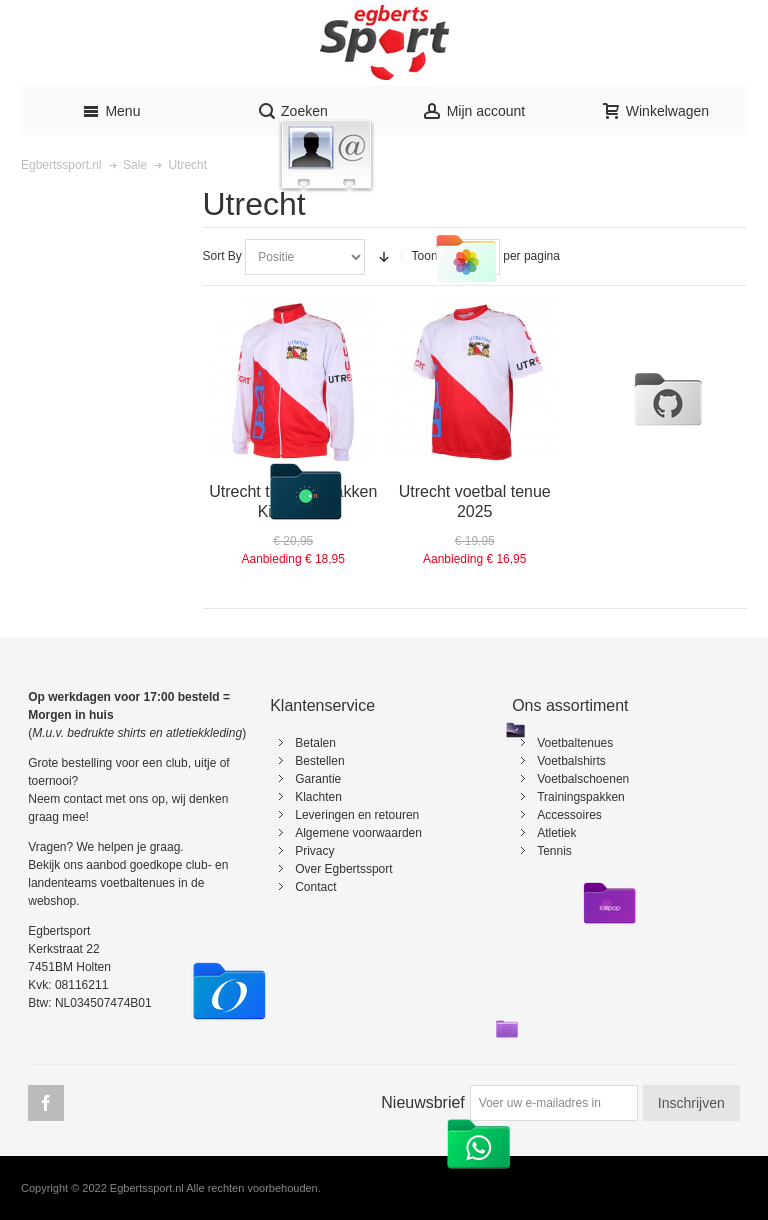 The width and height of the screenshot is (768, 1220). Describe the element at coordinates (229, 993) in the screenshot. I see `open the IObit application folder` at that location.